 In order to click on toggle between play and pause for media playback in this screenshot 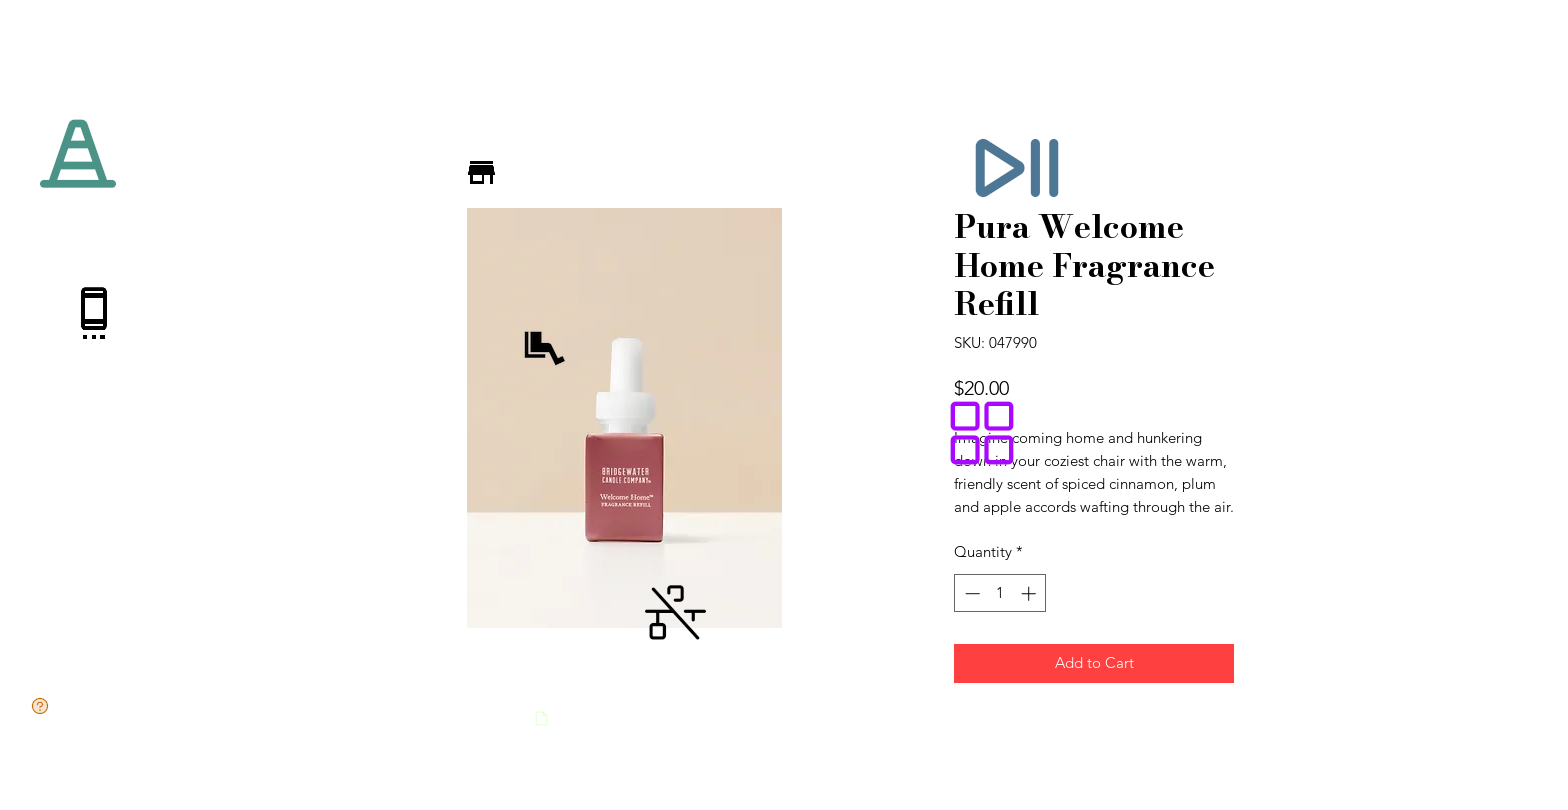, I will do `click(1017, 168)`.